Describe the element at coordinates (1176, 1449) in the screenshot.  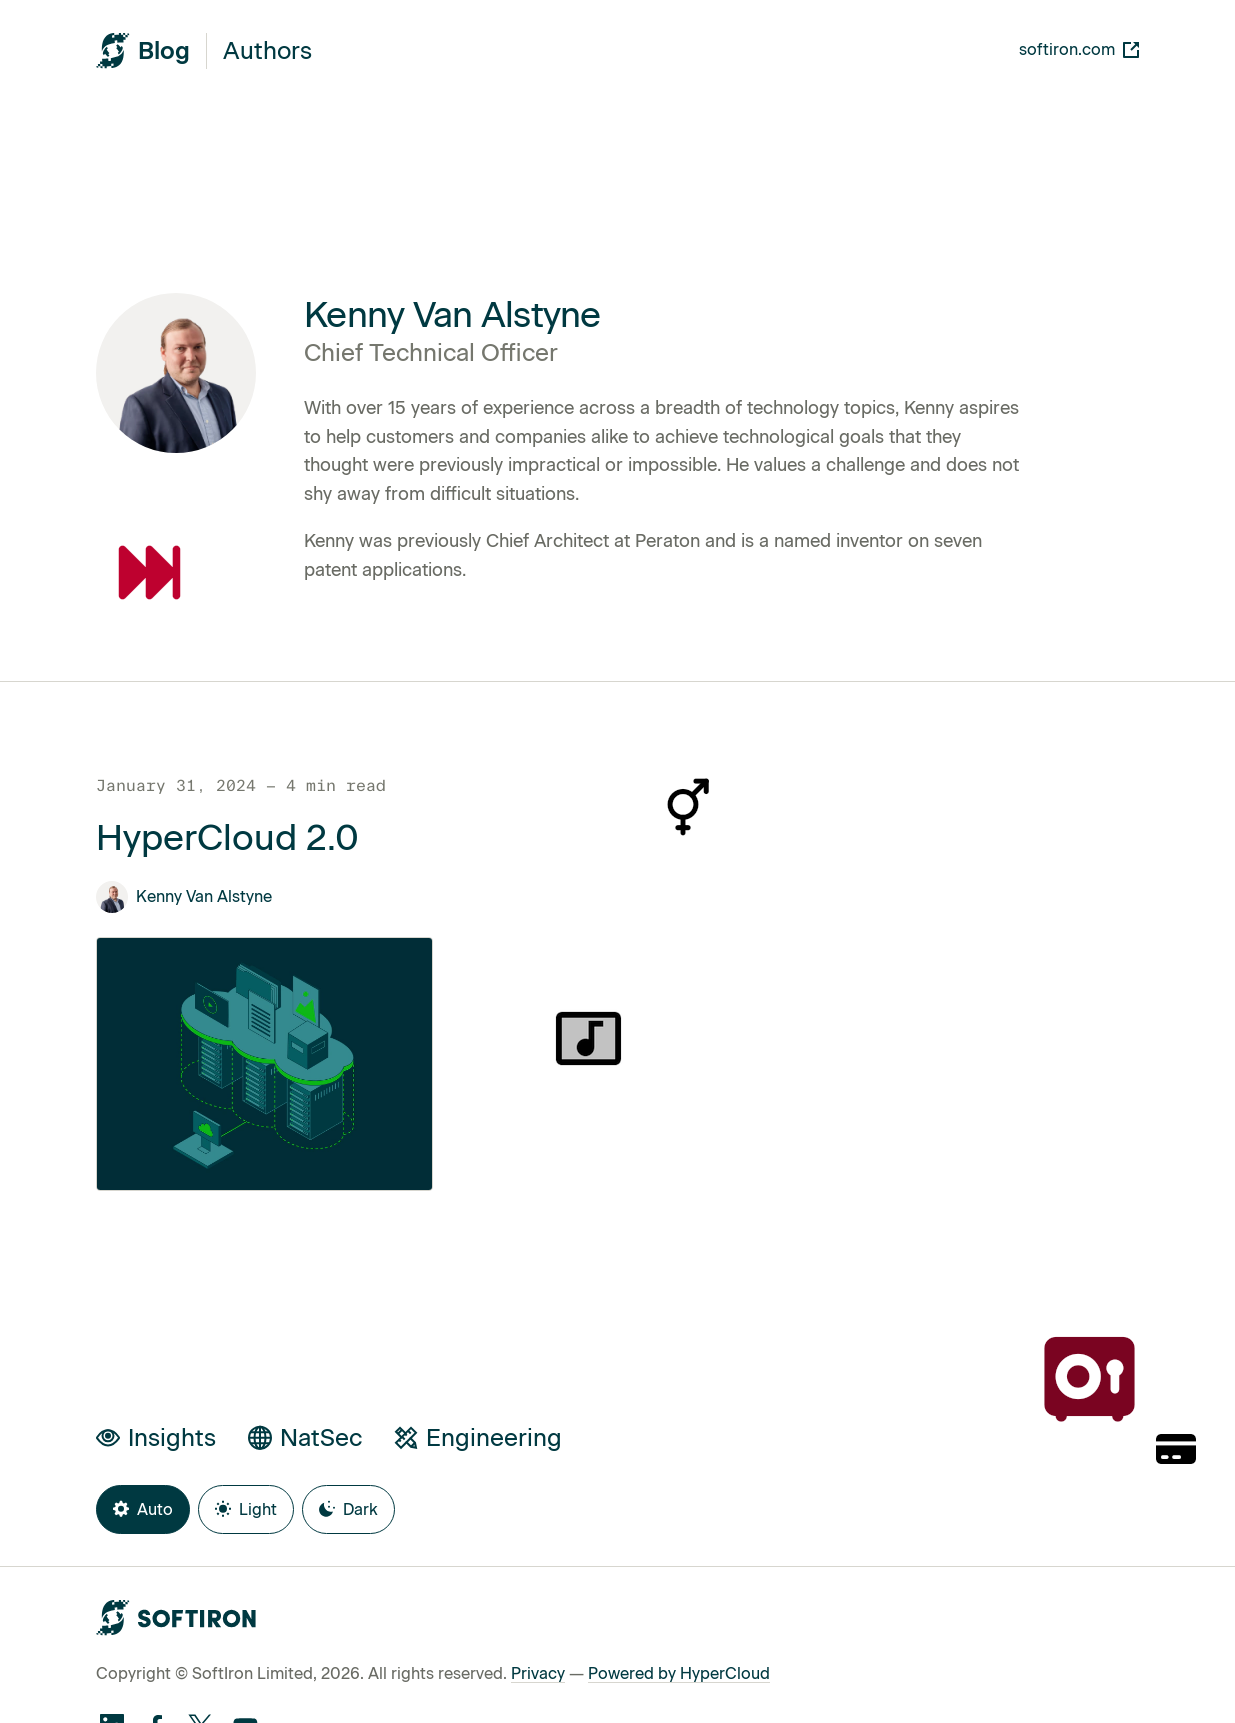
I see `manage your payment methods` at that location.